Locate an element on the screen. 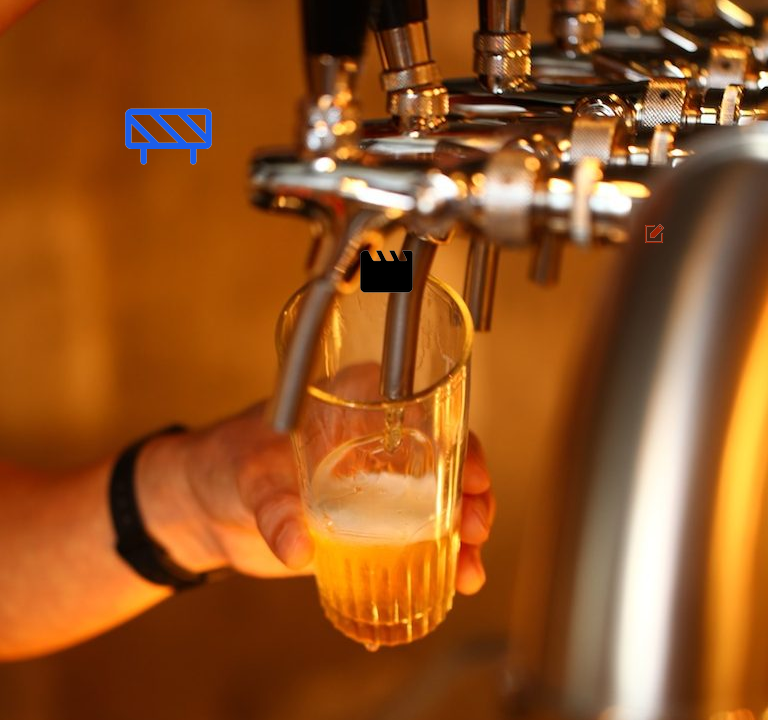 This screenshot has height=720, width=768. access video or movie content is located at coordinates (386, 271).